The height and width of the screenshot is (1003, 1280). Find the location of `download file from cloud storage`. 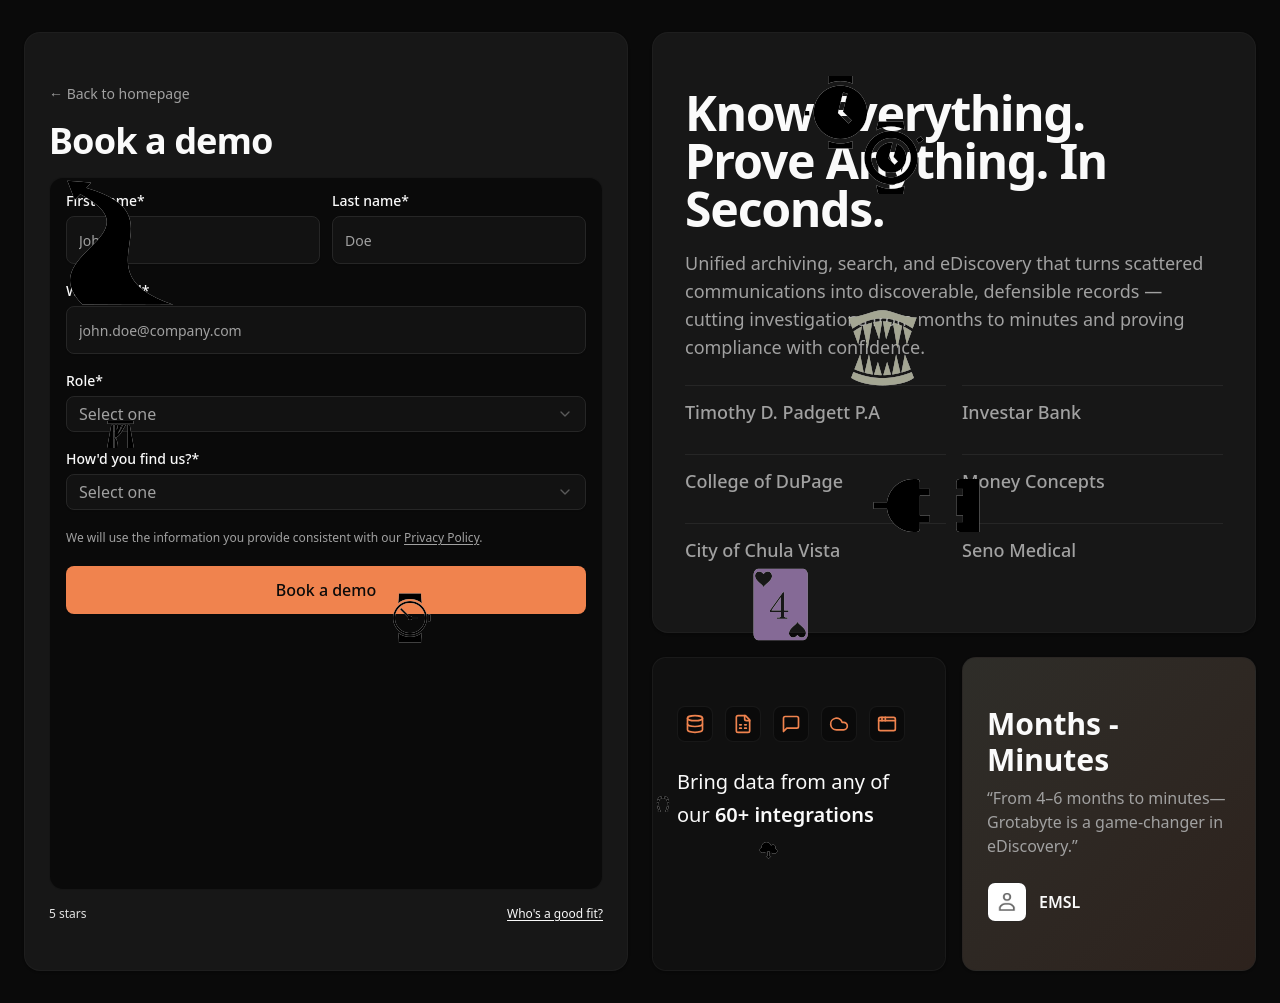

download file from cloud storage is located at coordinates (768, 850).